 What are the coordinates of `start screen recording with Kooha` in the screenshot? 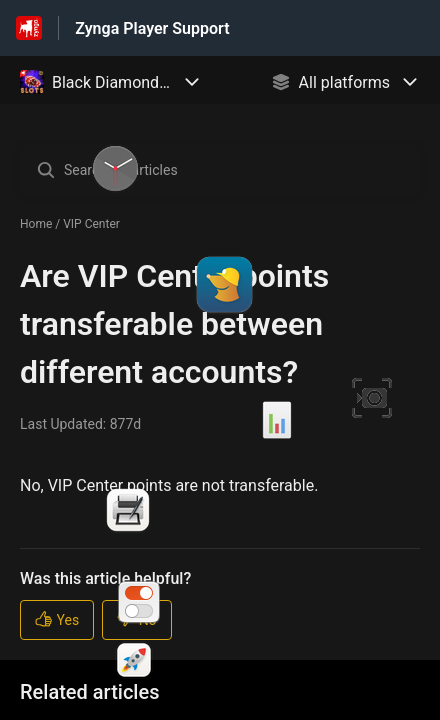 It's located at (372, 398).